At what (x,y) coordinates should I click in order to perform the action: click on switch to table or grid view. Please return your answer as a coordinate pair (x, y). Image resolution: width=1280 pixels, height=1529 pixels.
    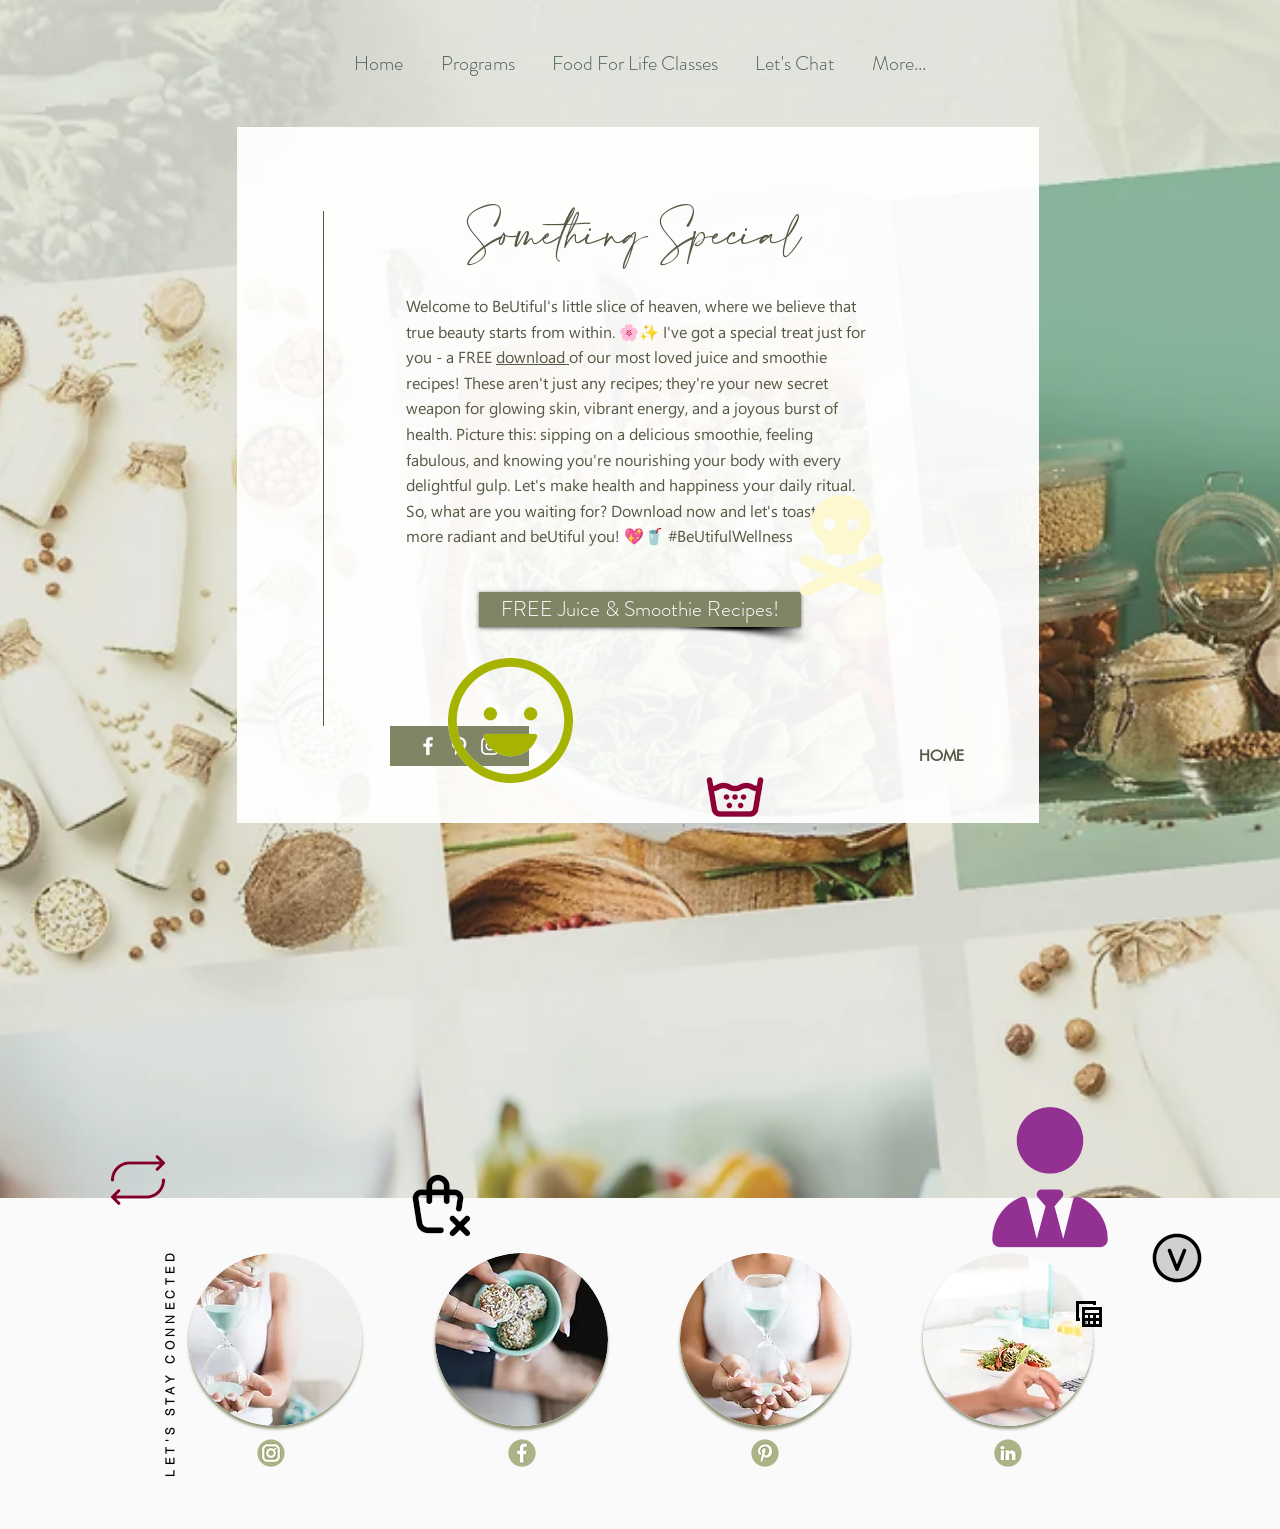
    Looking at the image, I should click on (1089, 1314).